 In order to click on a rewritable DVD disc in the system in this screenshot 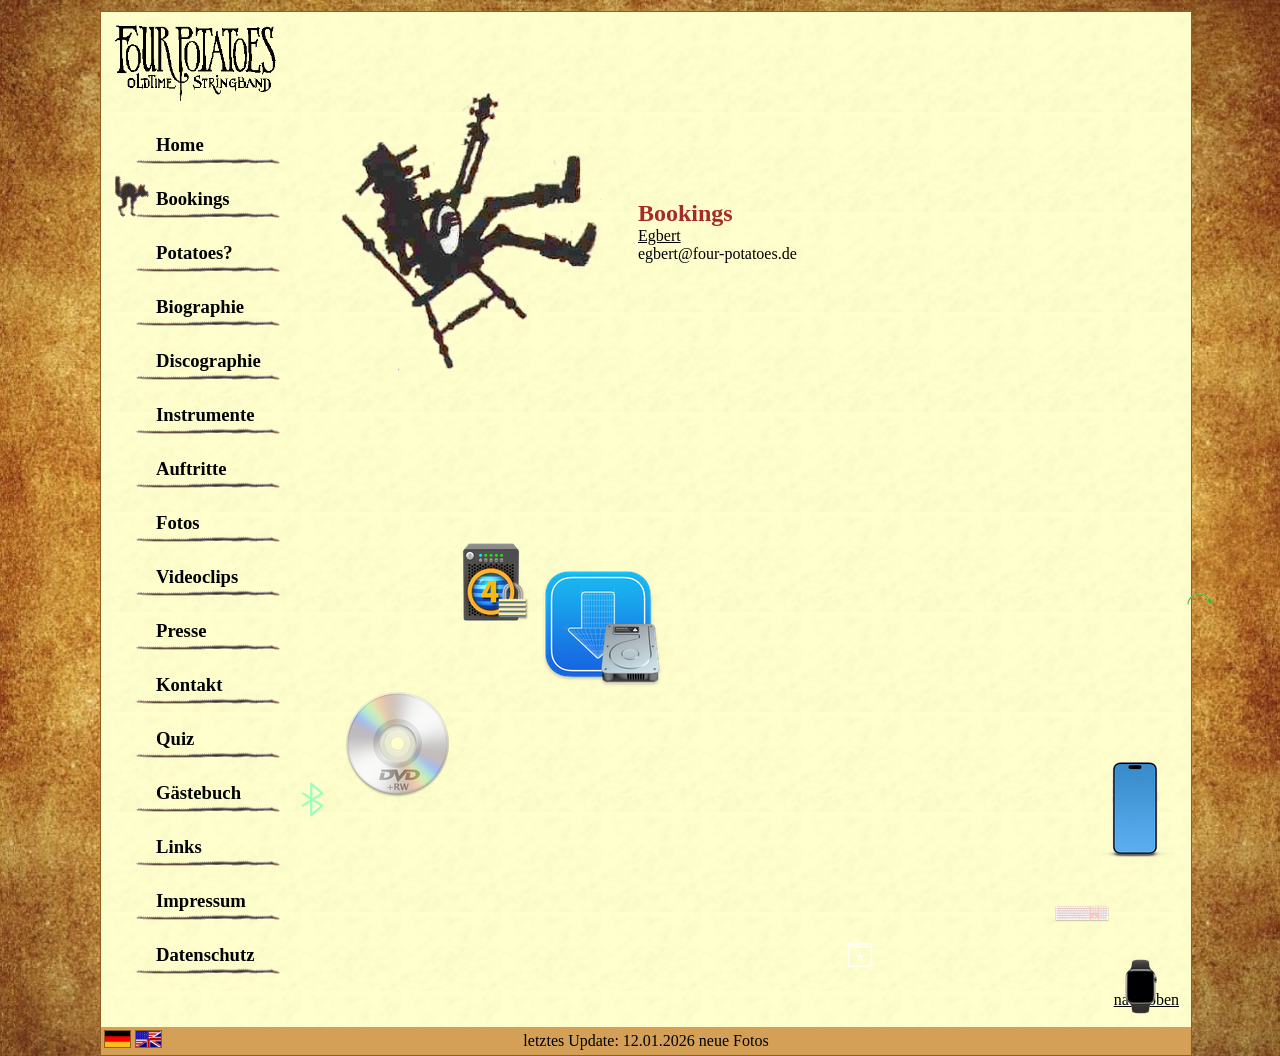, I will do `click(397, 745)`.